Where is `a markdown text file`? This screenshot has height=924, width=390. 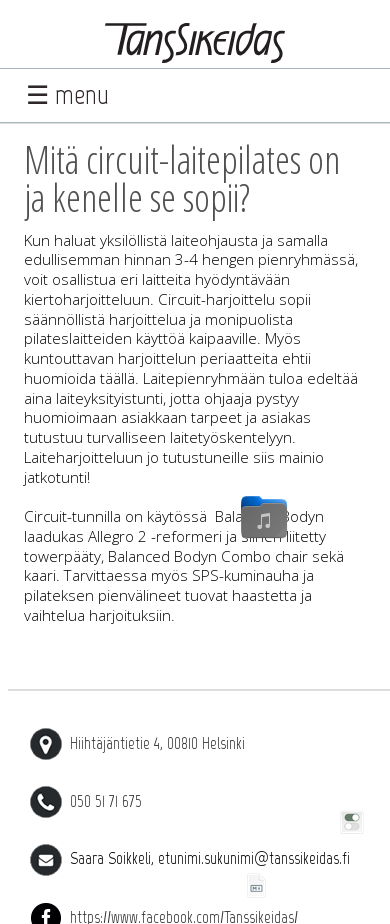 a markdown text file is located at coordinates (256, 885).